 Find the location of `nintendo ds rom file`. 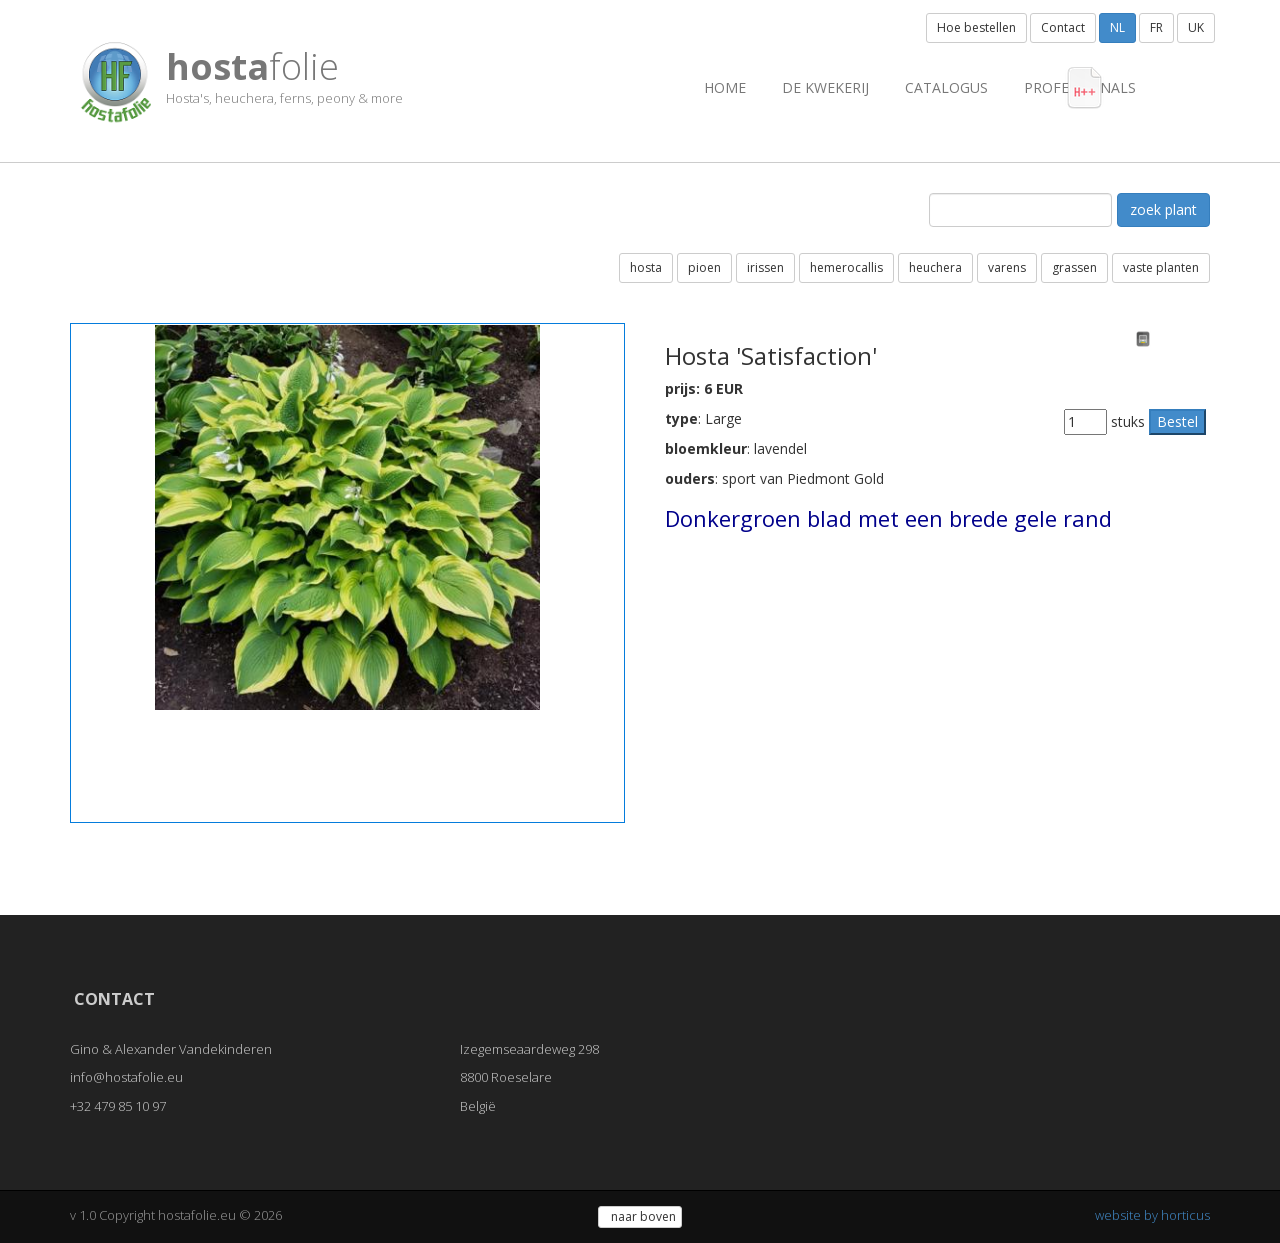

nintendo ds rom file is located at coordinates (1143, 339).